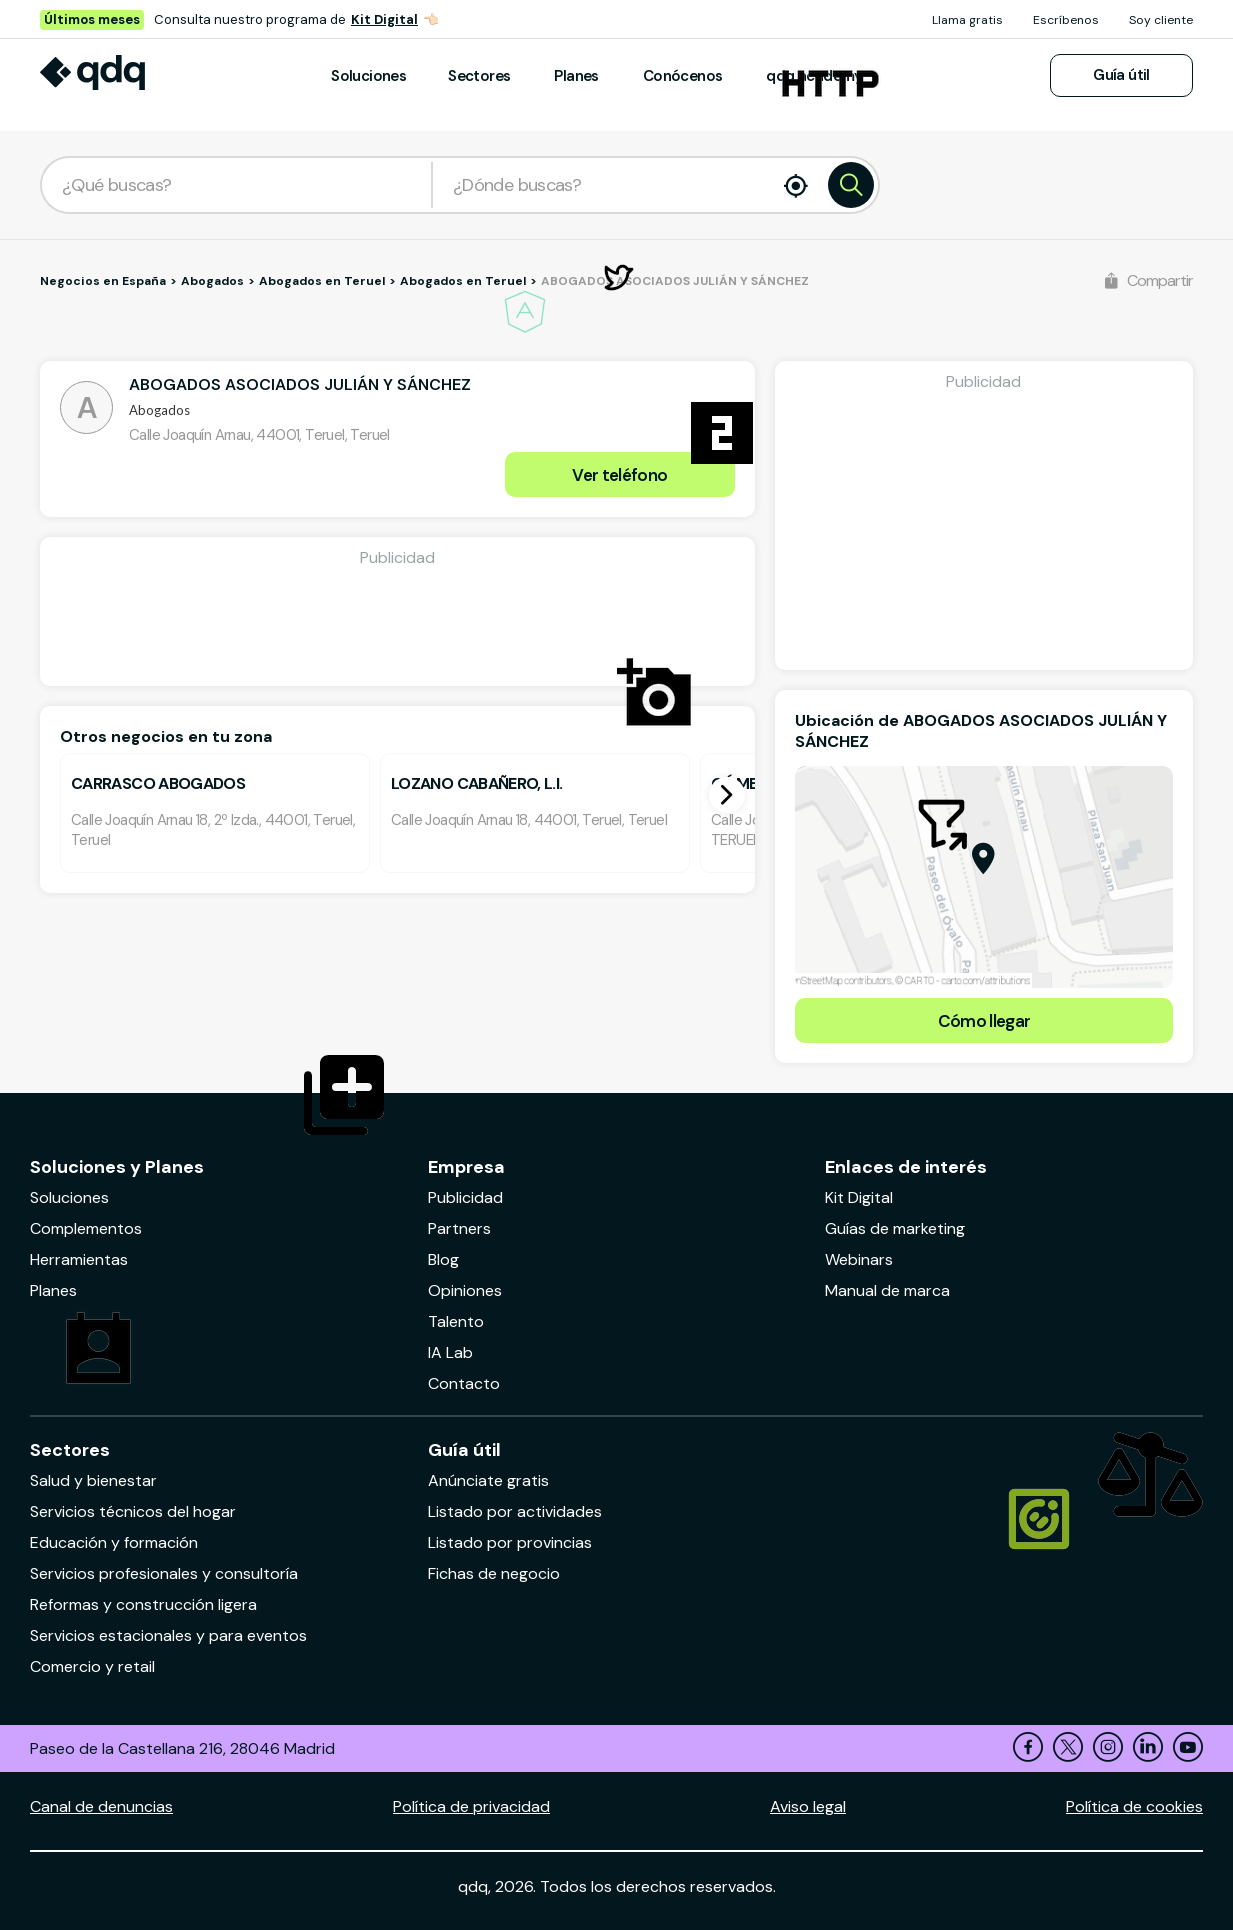 The width and height of the screenshot is (1233, 1930). I want to click on view contact's calendar or schedule, so click(98, 1351).